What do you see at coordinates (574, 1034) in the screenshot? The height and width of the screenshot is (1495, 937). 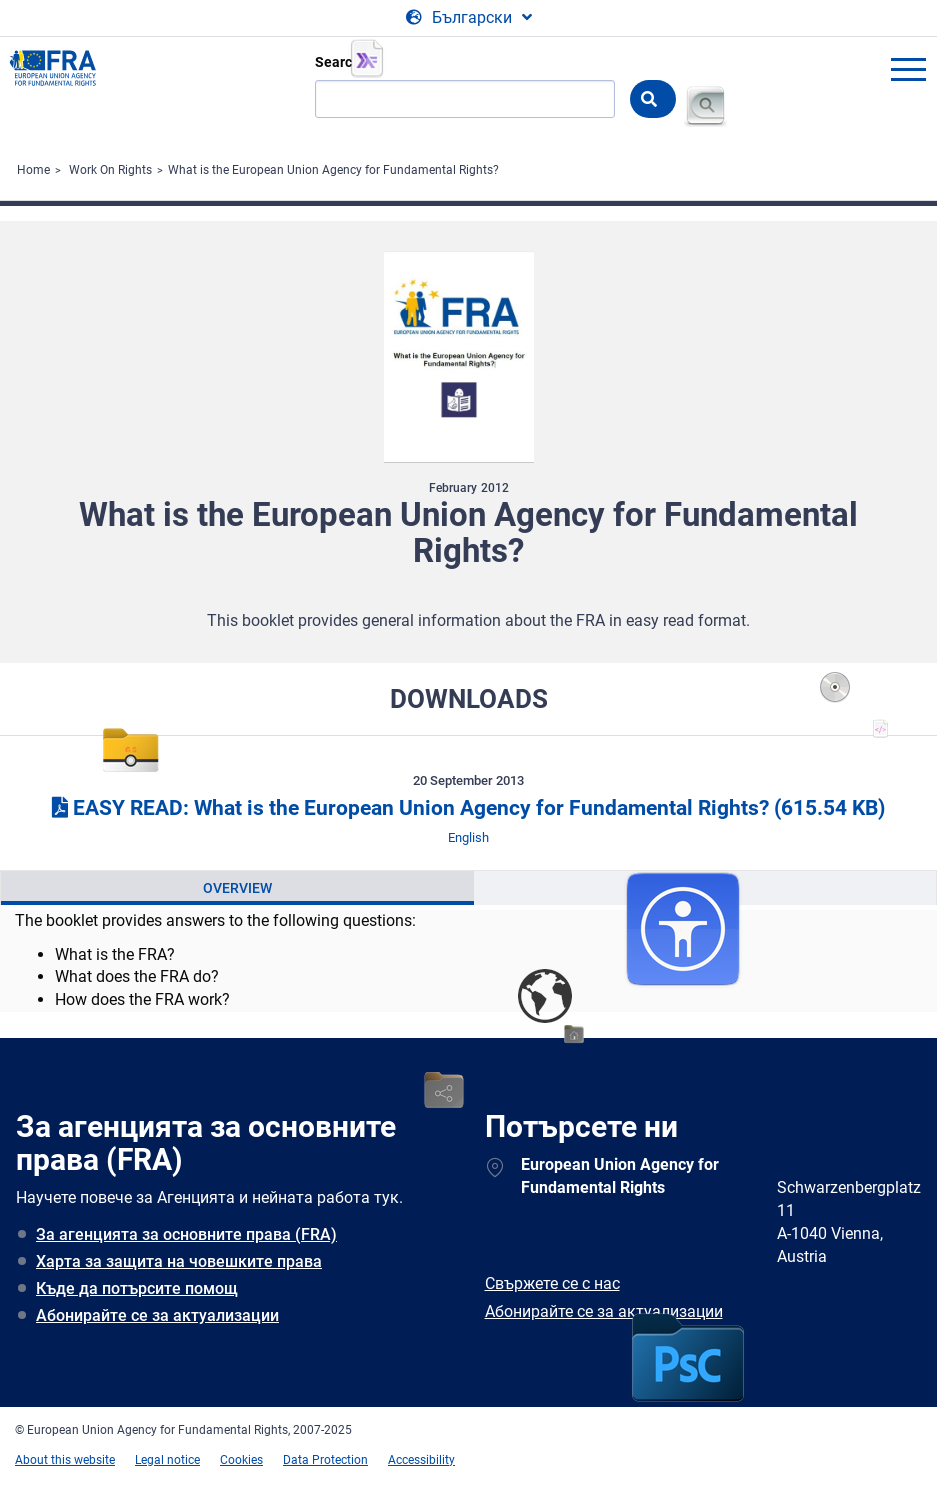 I see `access your home folder` at bounding box center [574, 1034].